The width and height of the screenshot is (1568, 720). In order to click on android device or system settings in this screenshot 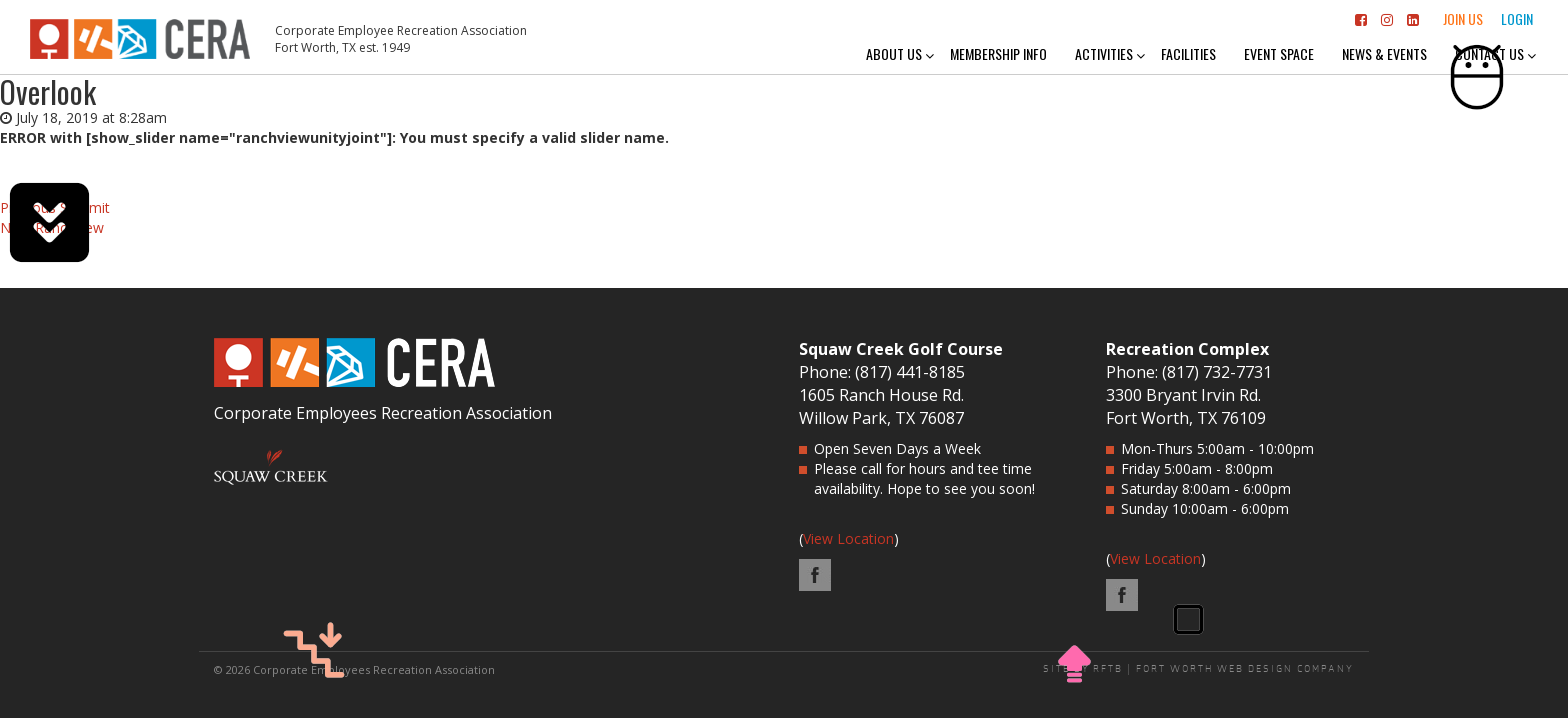, I will do `click(1477, 76)`.